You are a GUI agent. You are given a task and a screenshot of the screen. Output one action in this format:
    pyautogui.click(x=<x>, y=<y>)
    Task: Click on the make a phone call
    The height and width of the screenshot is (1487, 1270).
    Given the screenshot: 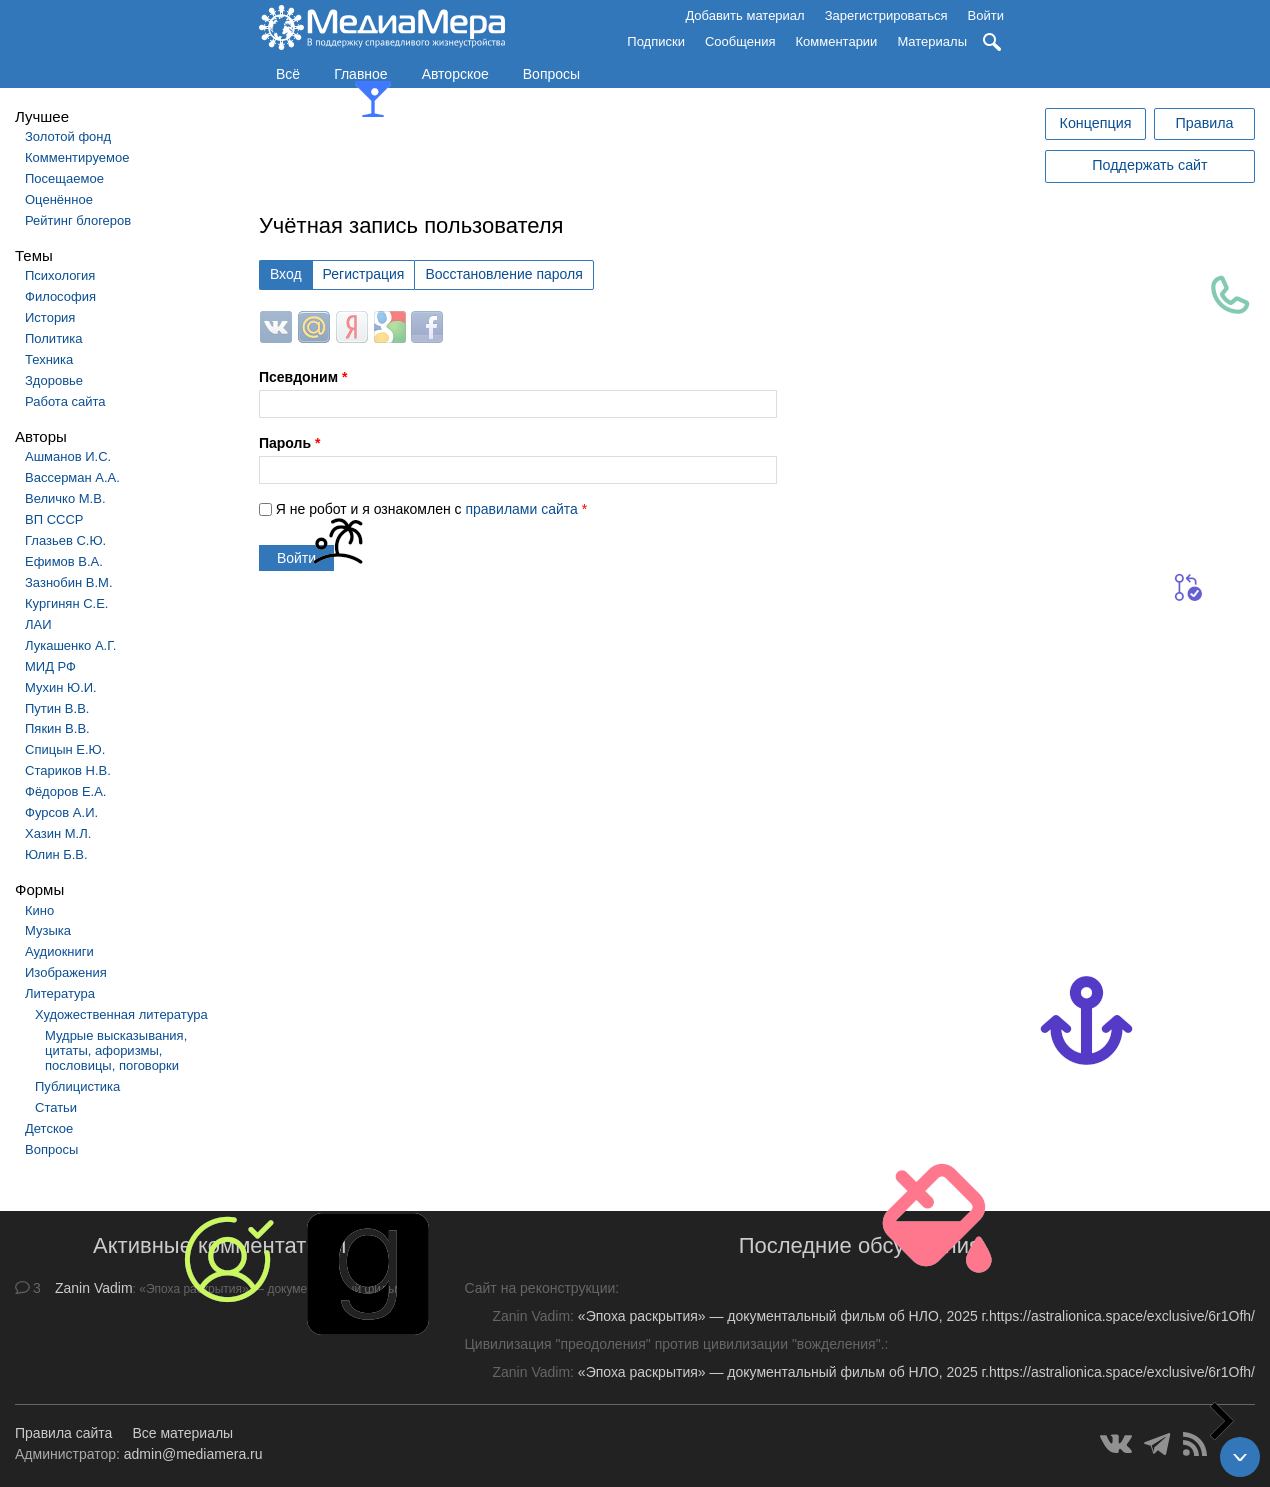 What is the action you would take?
    pyautogui.click(x=1229, y=295)
    